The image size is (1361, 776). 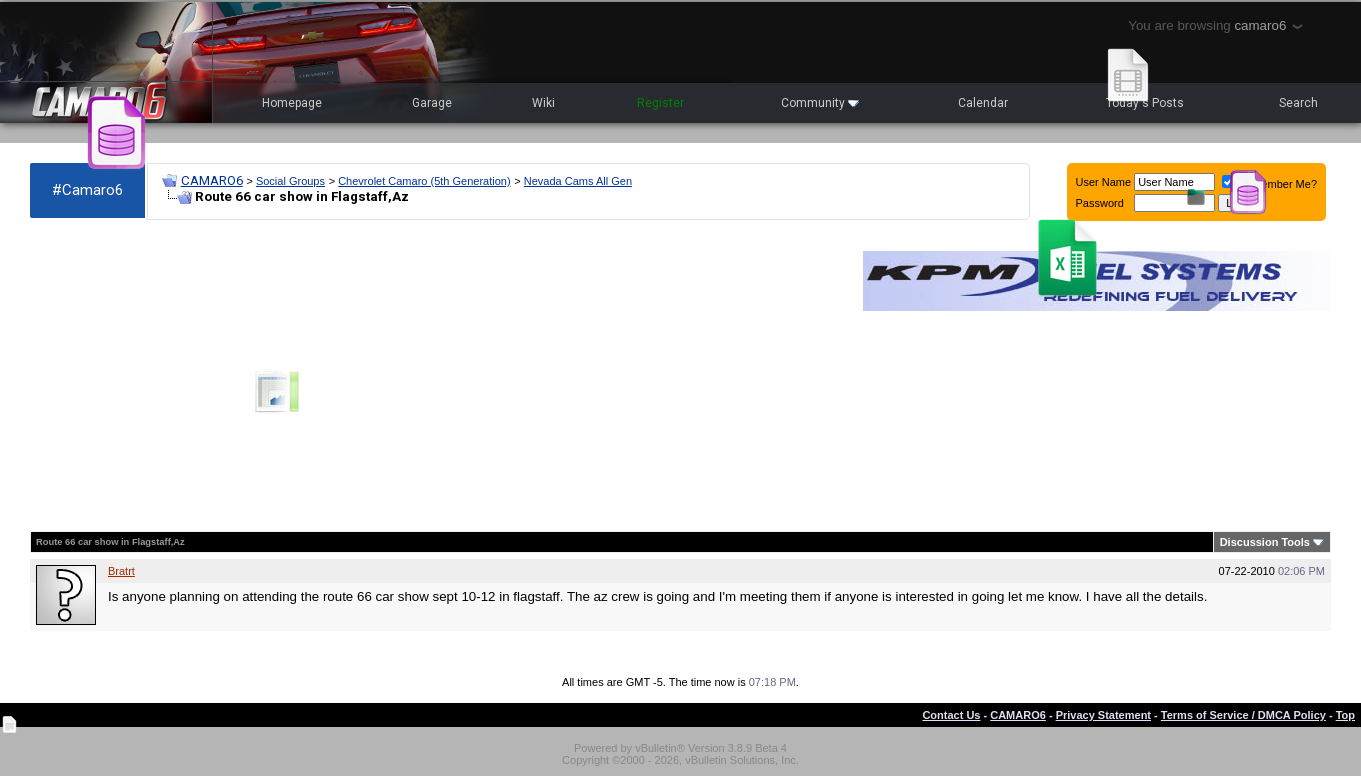 What do you see at coordinates (1196, 197) in the screenshot?
I see `open folder containing files` at bounding box center [1196, 197].